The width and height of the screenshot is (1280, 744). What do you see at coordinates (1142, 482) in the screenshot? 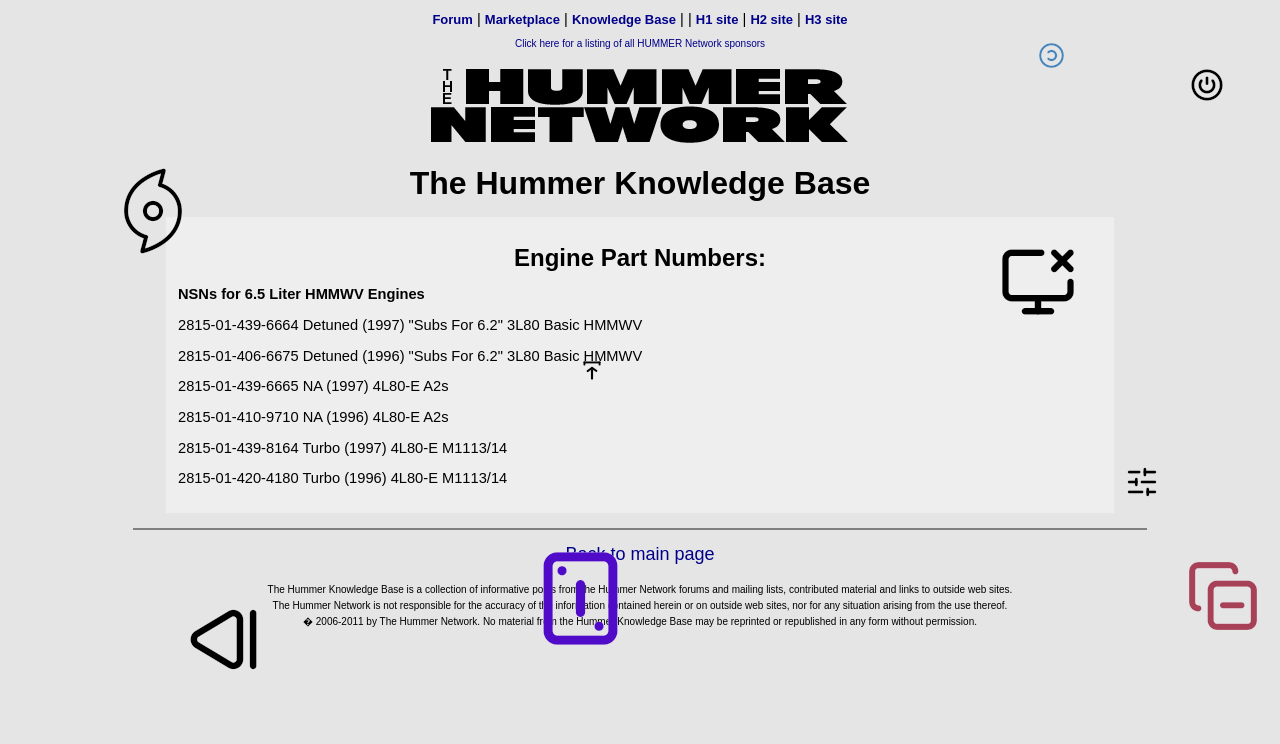
I see `adjust settings or preferences` at bounding box center [1142, 482].